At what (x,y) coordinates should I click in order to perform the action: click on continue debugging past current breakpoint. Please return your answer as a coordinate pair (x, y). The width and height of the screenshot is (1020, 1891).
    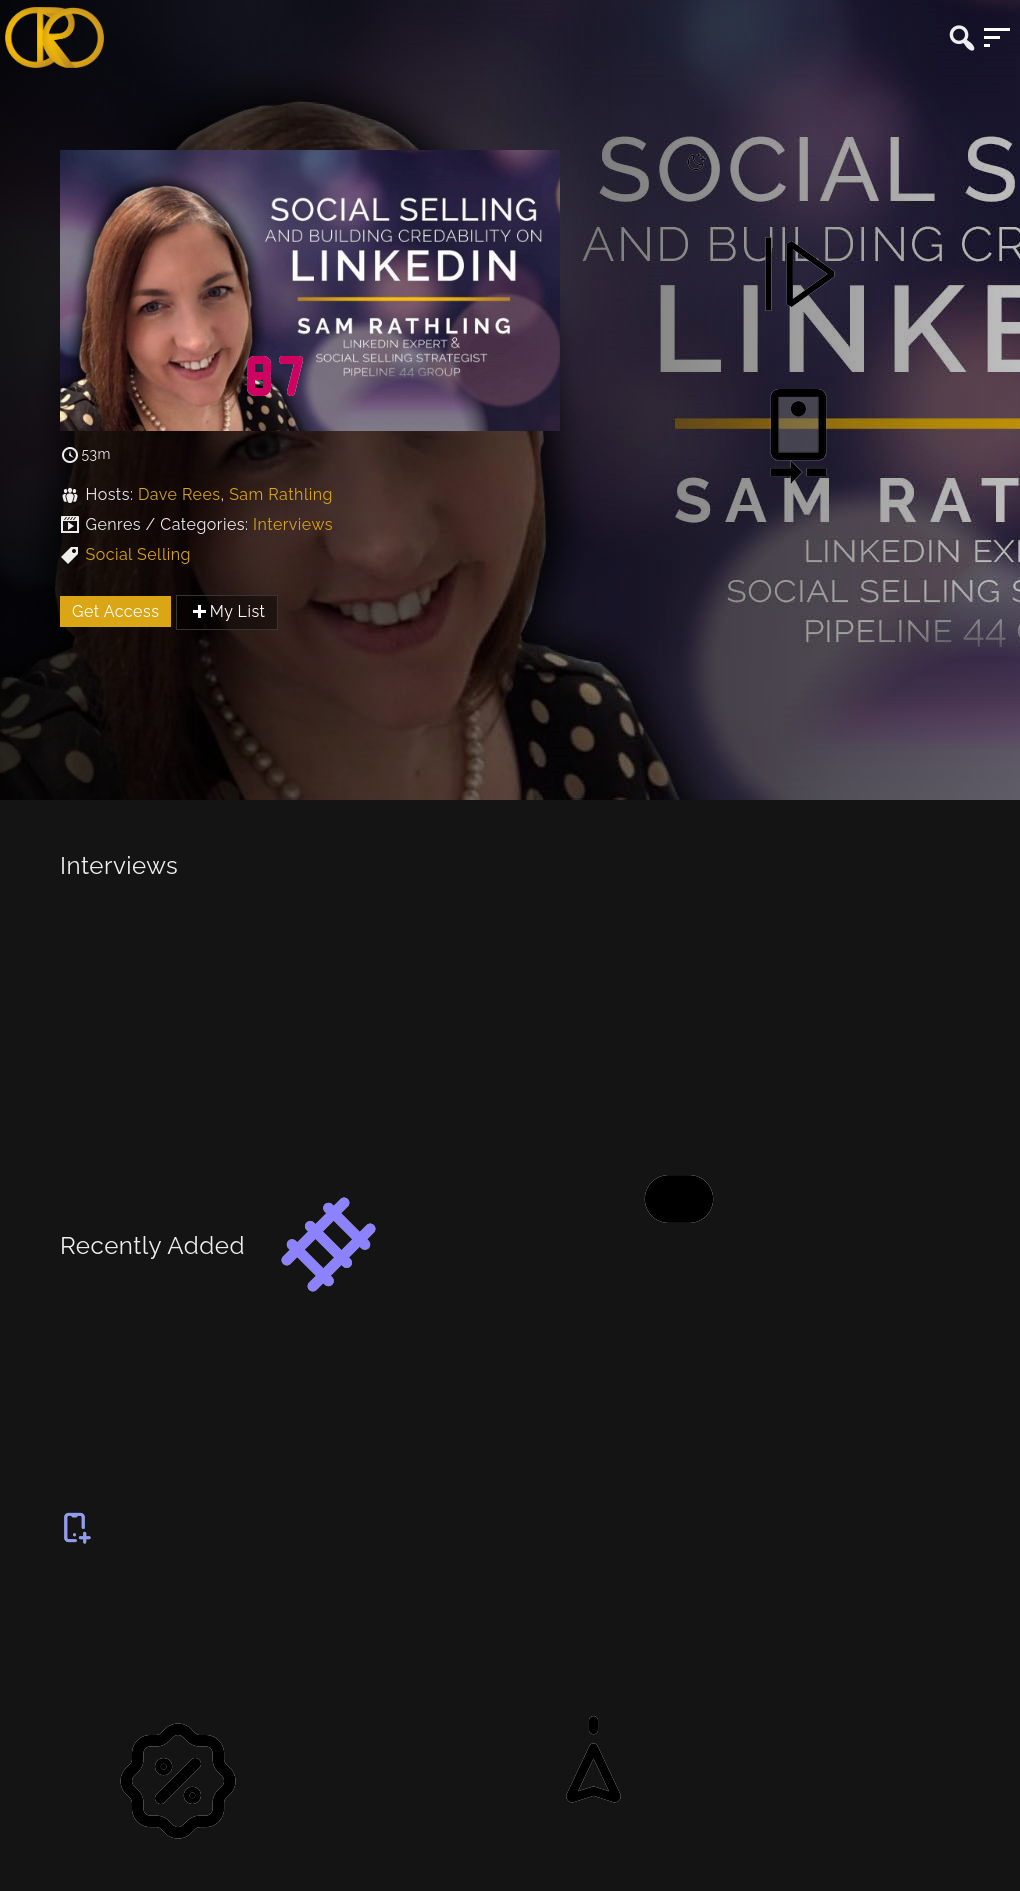
    Looking at the image, I should click on (796, 274).